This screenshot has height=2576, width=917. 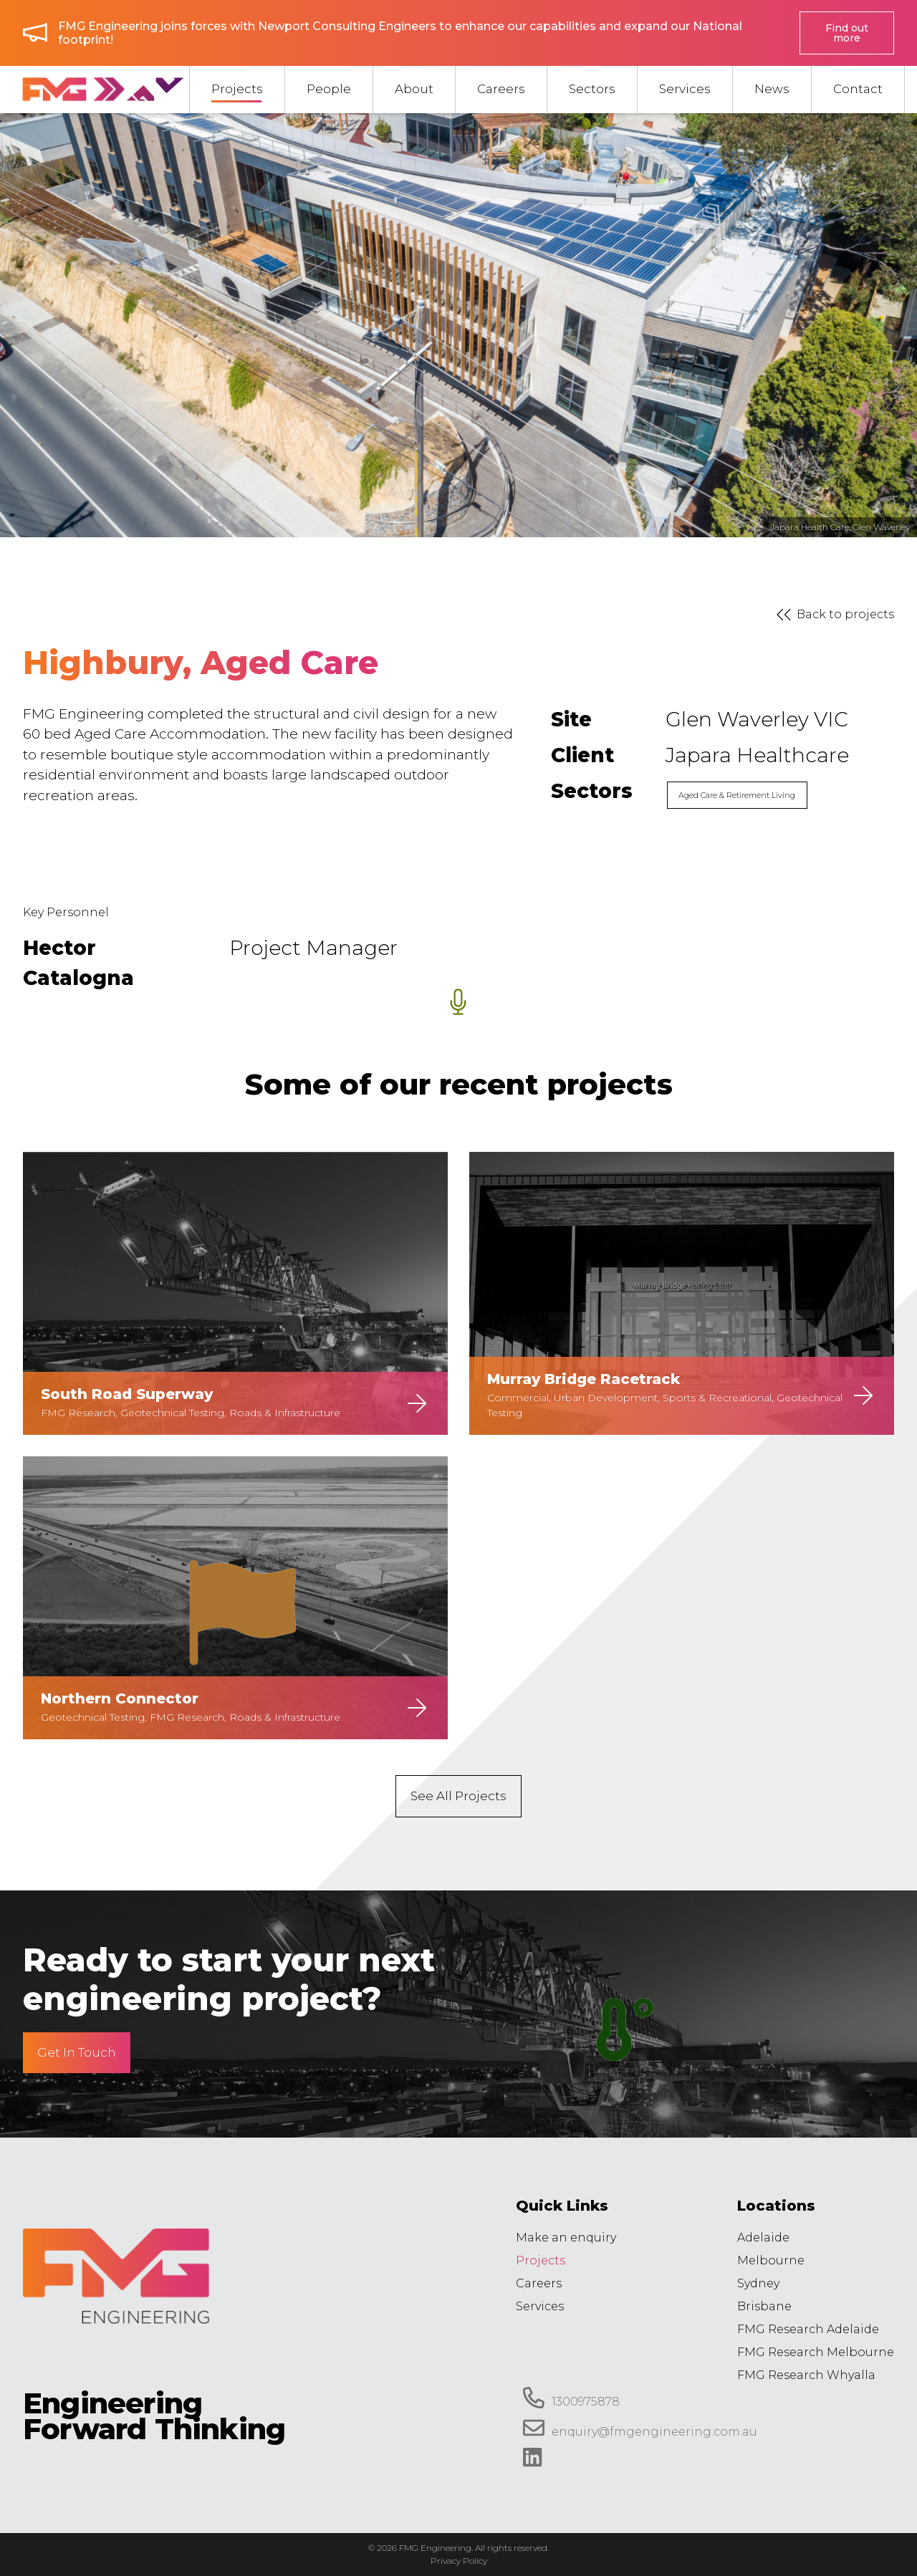 What do you see at coordinates (622, 2029) in the screenshot?
I see `indicates high temperature reading` at bounding box center [622, 2029].